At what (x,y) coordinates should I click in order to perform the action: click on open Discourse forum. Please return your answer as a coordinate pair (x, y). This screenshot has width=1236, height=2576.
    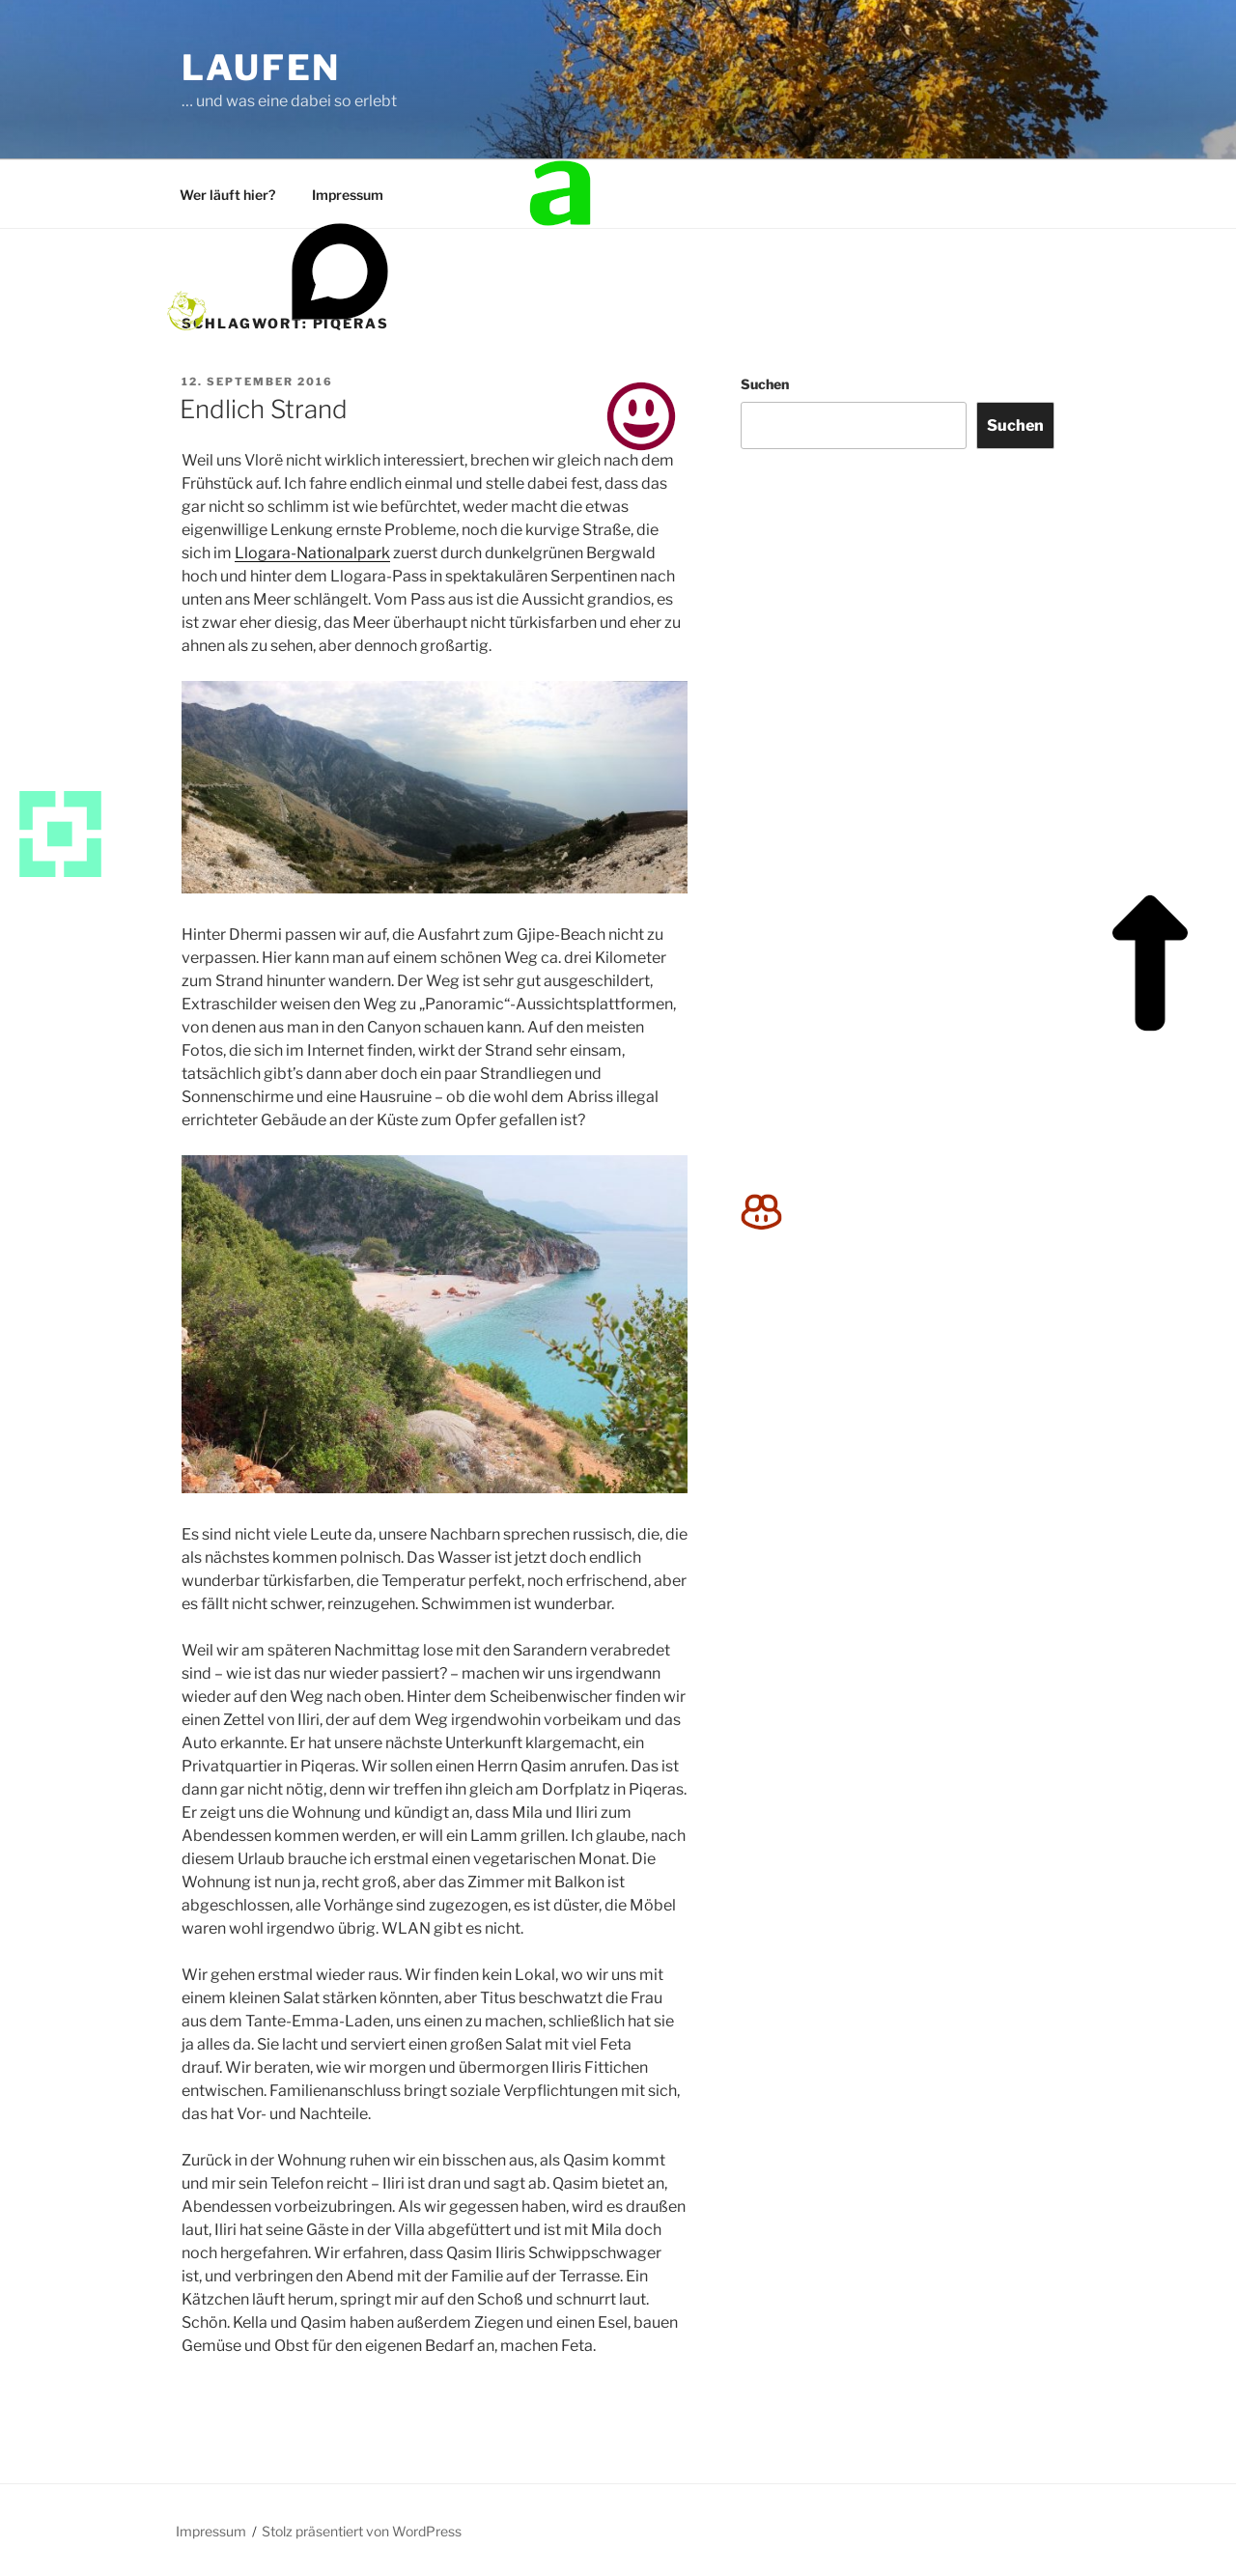
    Looking at the image, I should click on (340, 271).